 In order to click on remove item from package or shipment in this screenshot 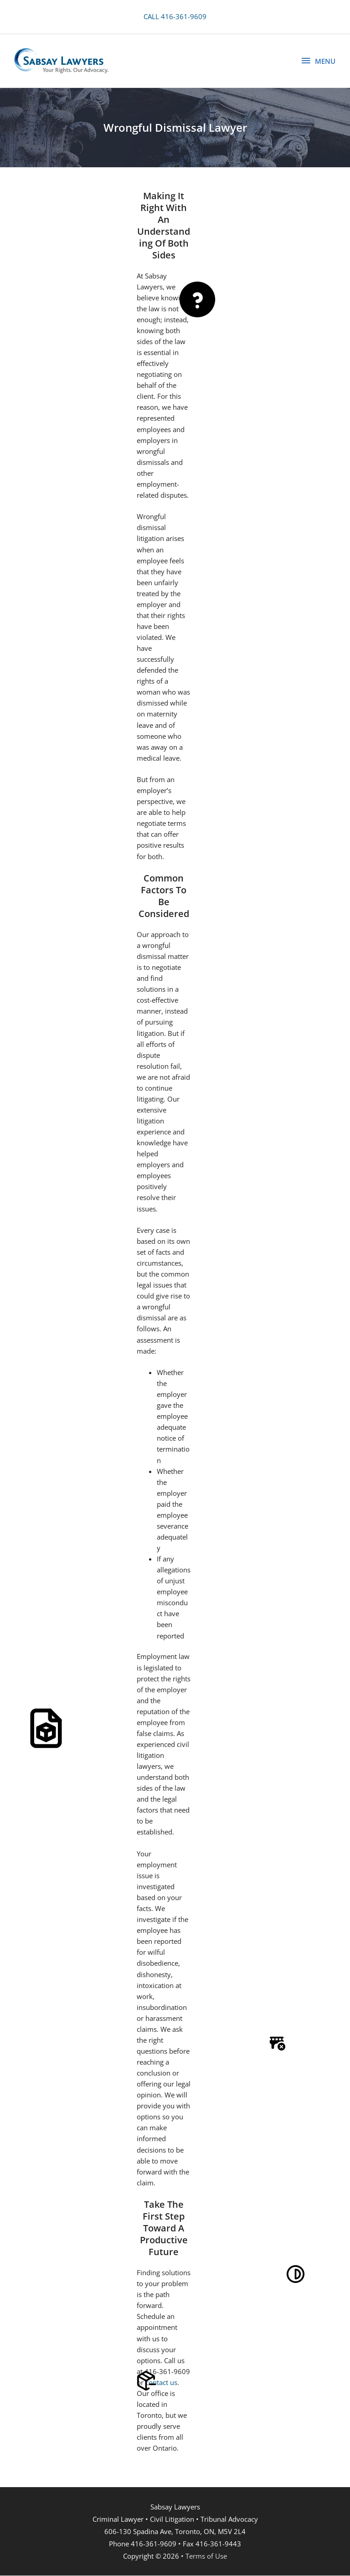, I will do `click(146, 2380)`.